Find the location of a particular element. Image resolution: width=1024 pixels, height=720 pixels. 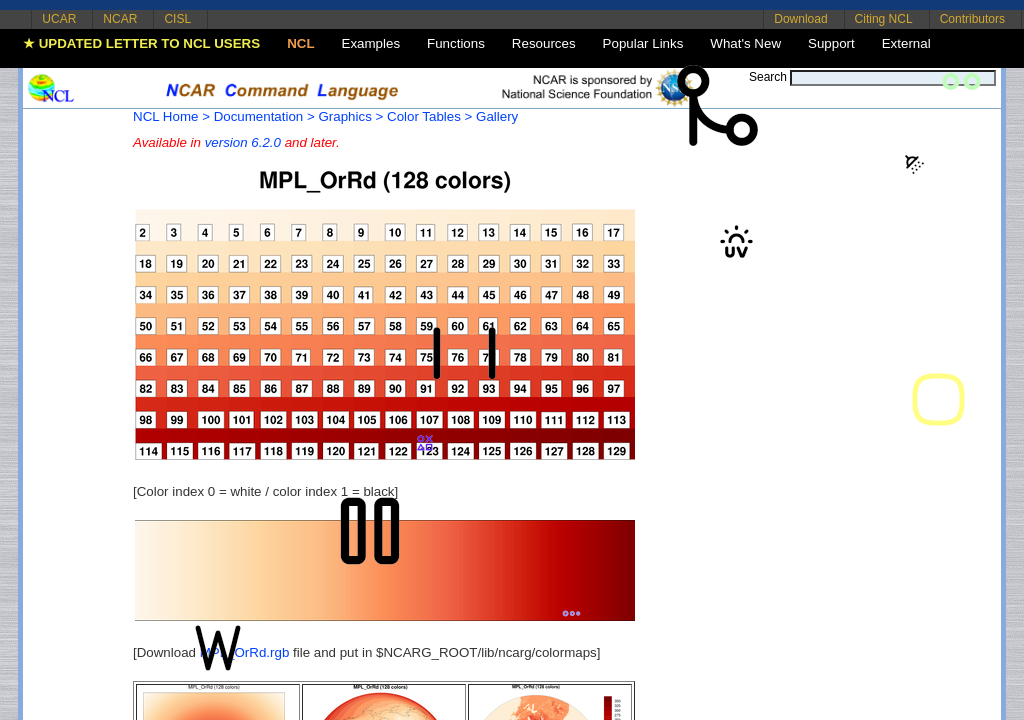

merge branches in version control is located at coordinates (717, 105).